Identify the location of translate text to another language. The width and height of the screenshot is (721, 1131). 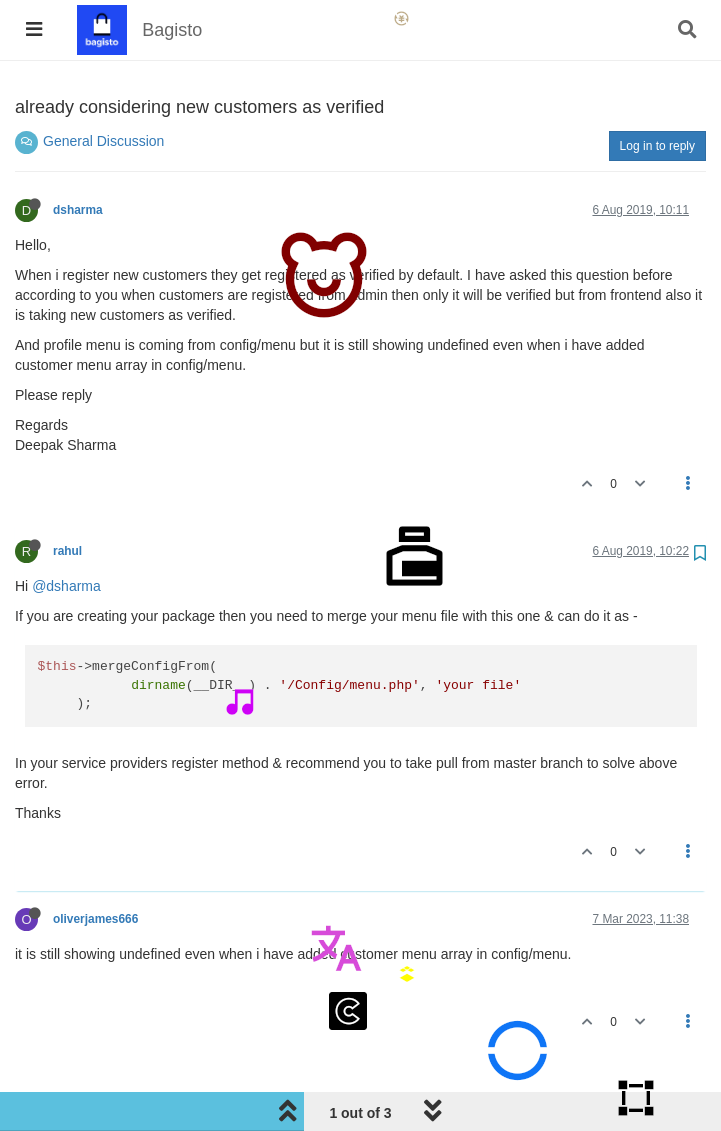
(335, 949).